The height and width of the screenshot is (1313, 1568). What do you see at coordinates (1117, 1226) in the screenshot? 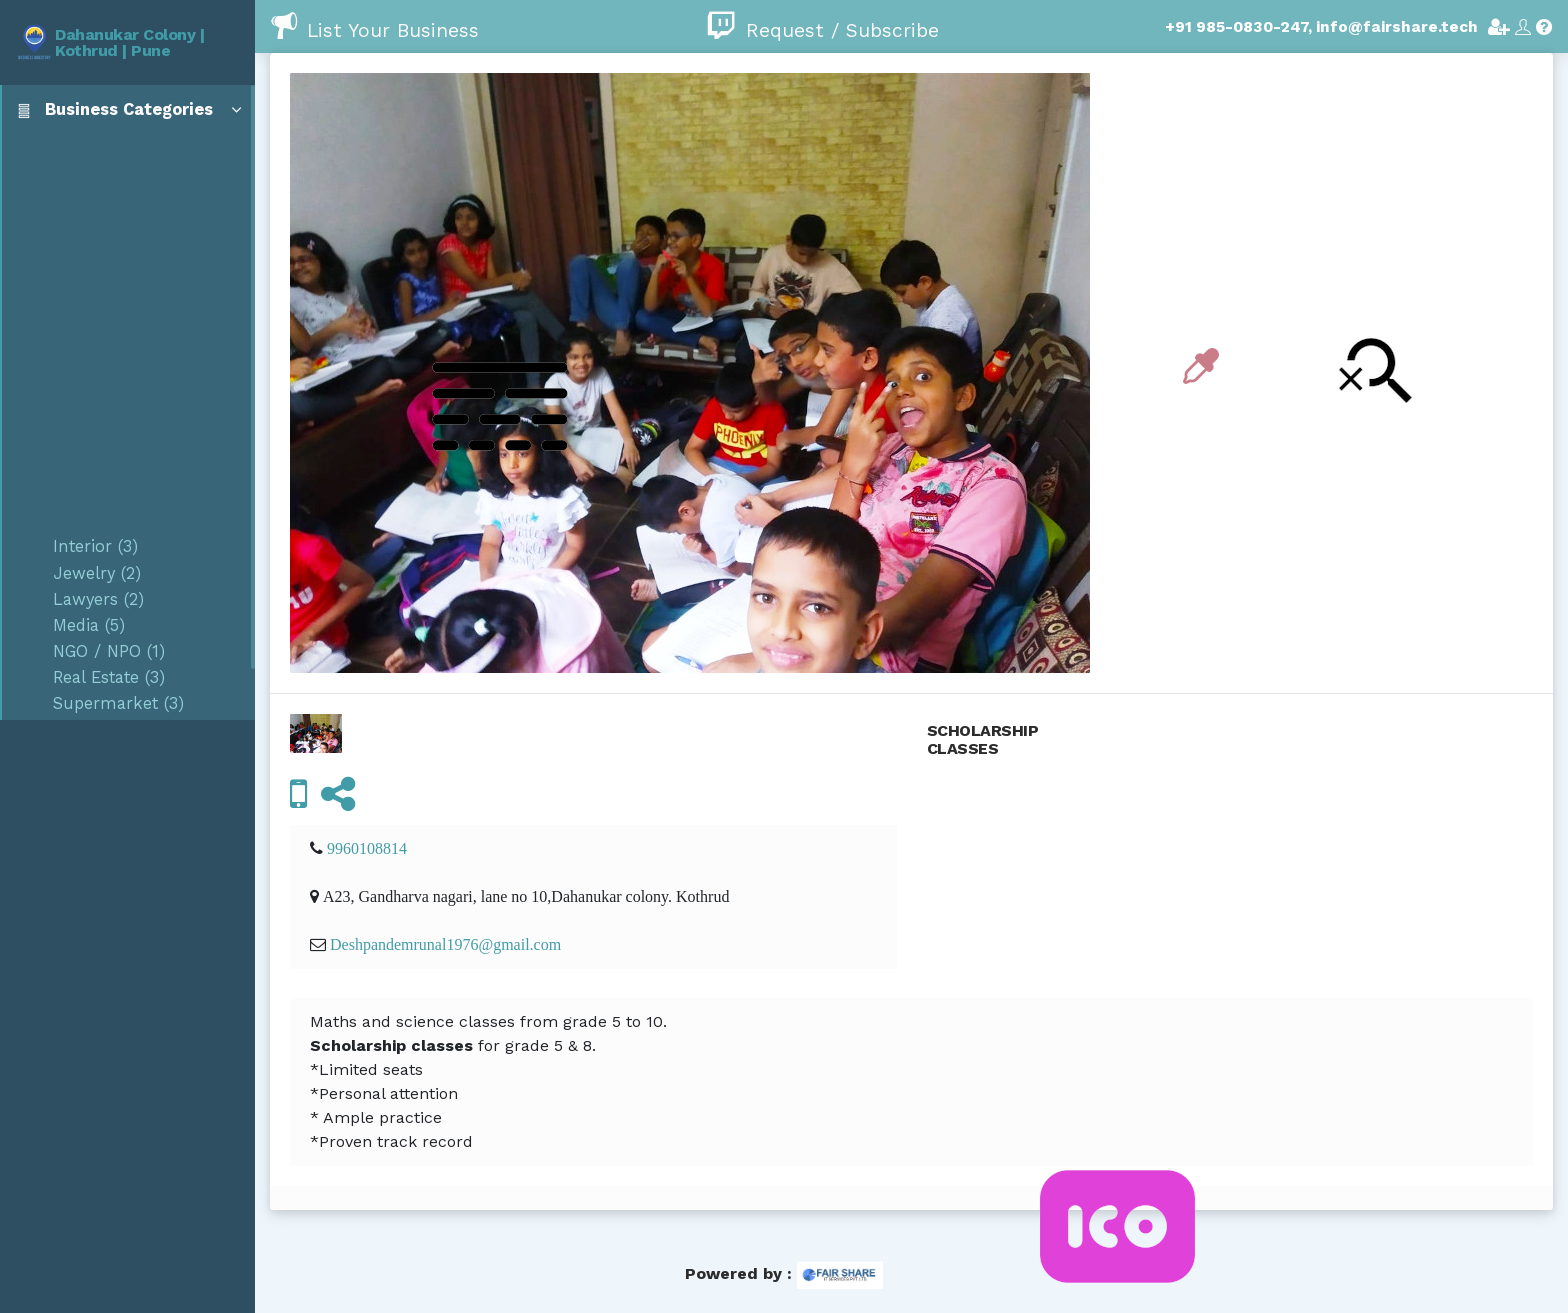
I see `website favicon or browser tab icon` at bounding box center [1117, 1226].